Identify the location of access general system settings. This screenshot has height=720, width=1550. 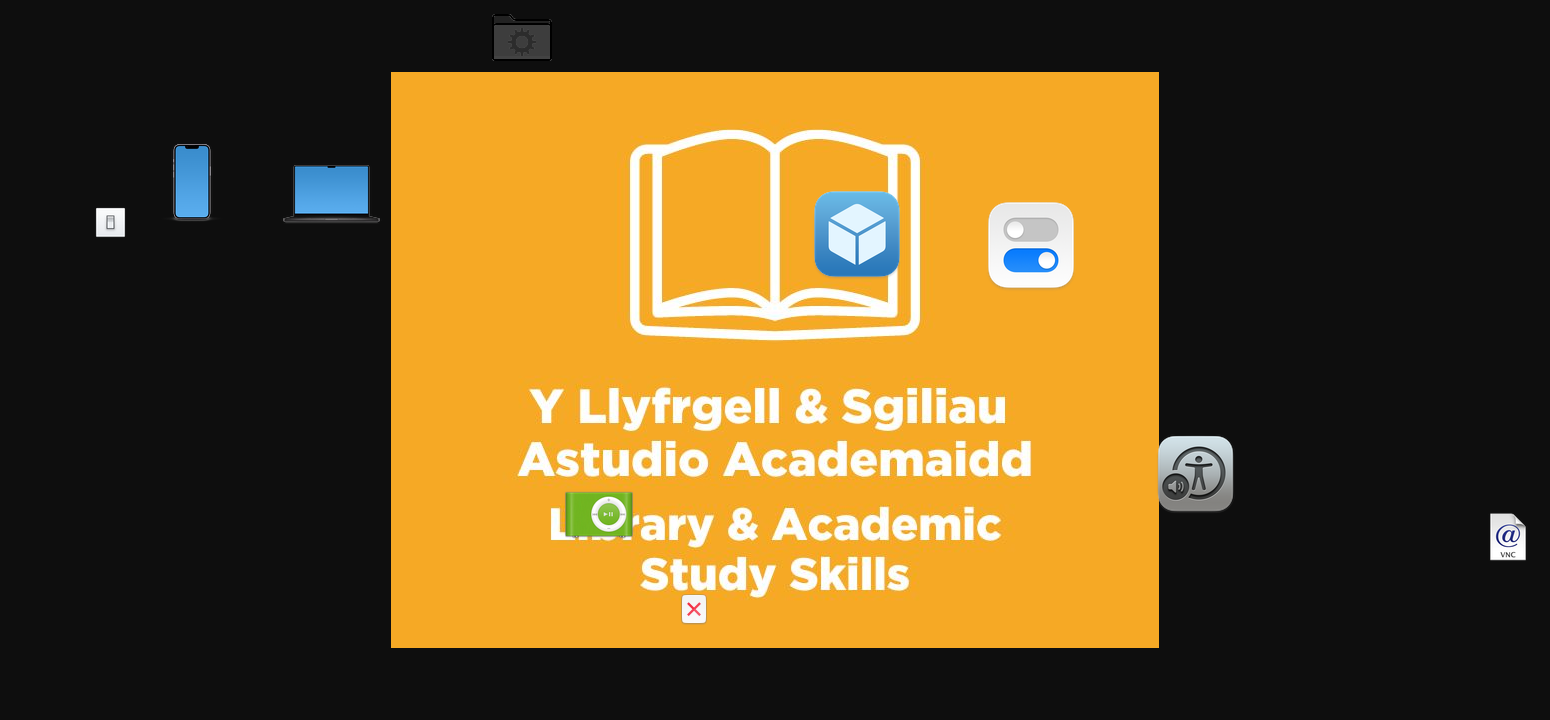
(110, 222).